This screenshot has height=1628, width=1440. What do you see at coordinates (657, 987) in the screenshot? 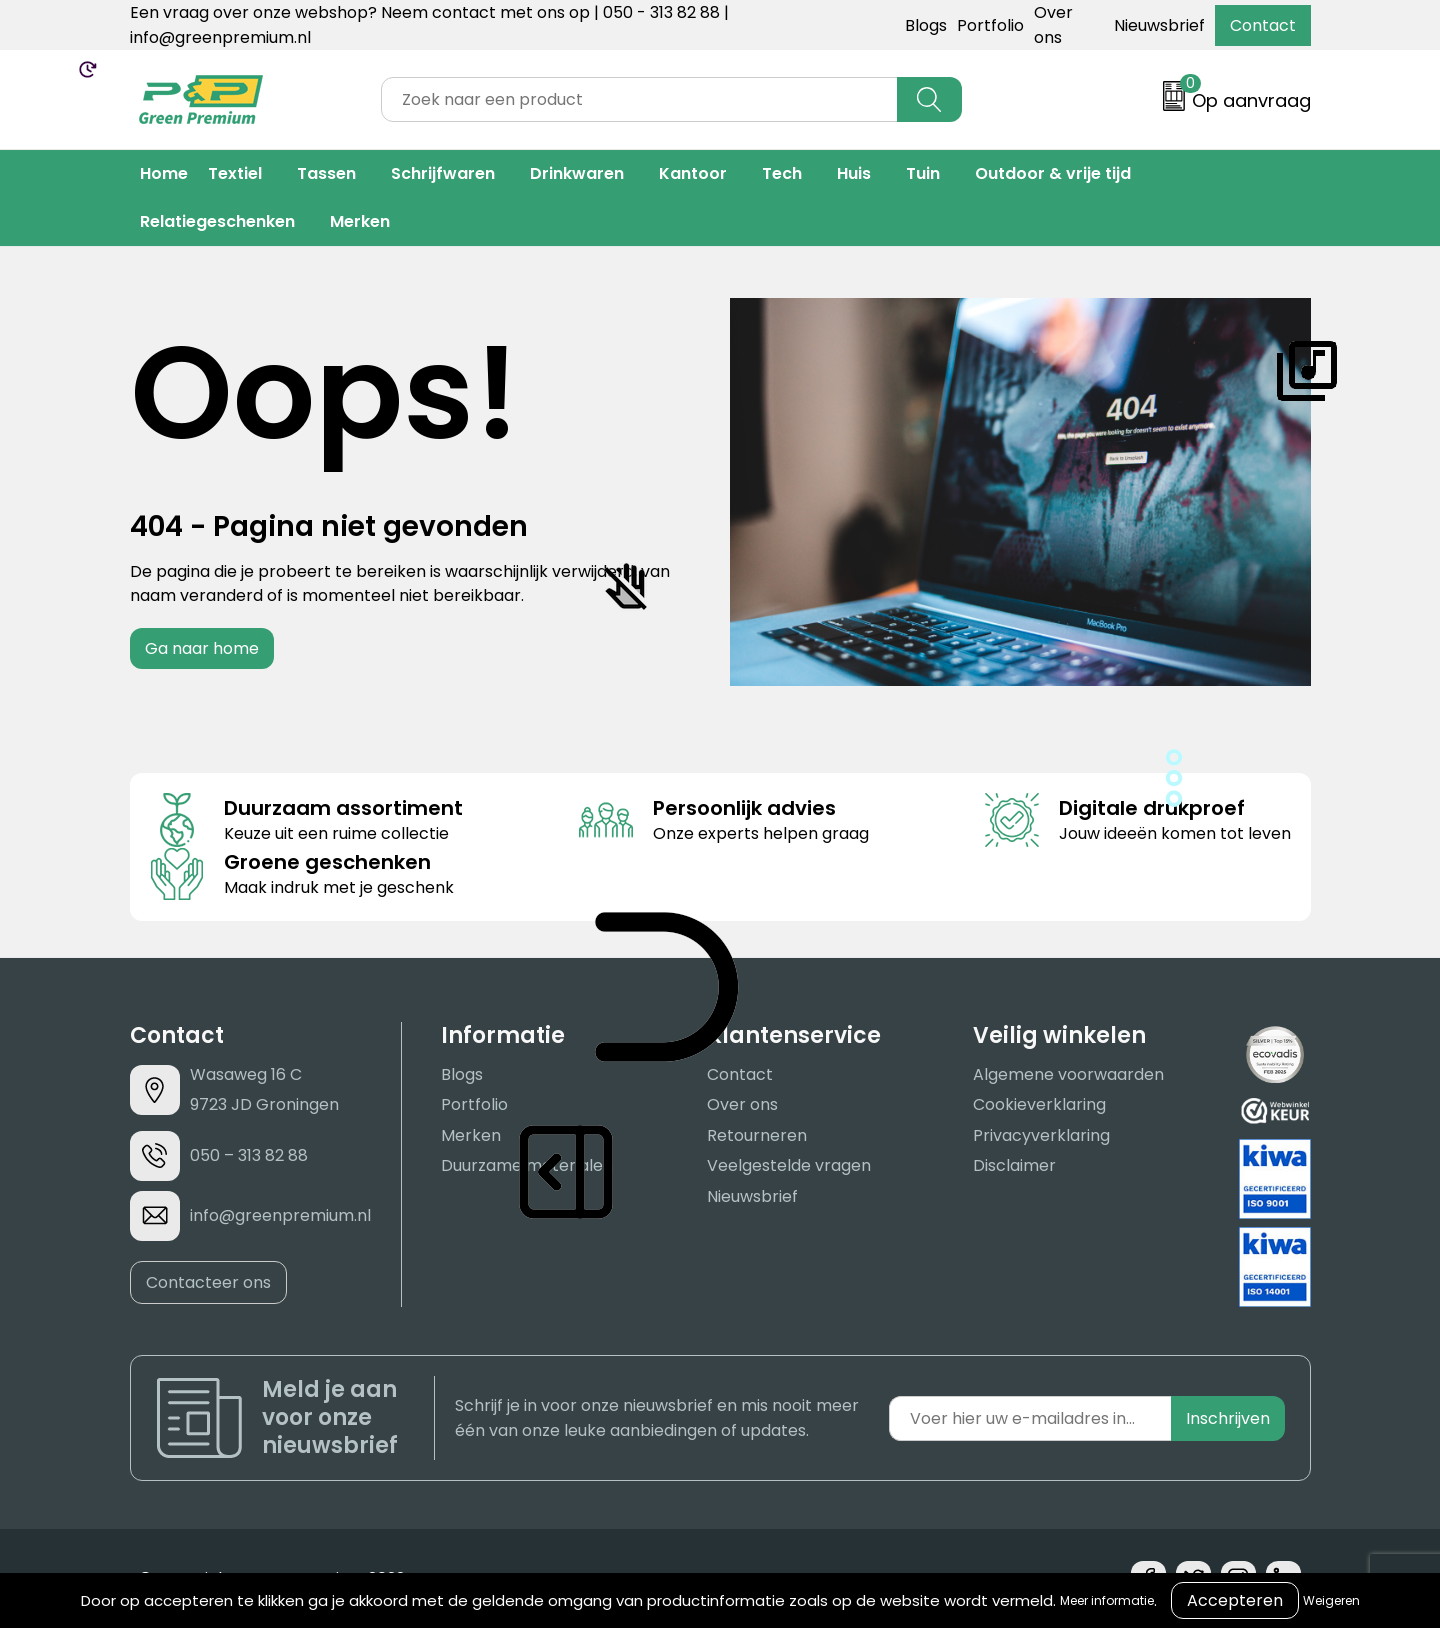
I see `indicates a proper superset relationship in mathematical notation` at bounding box center [657, 987].